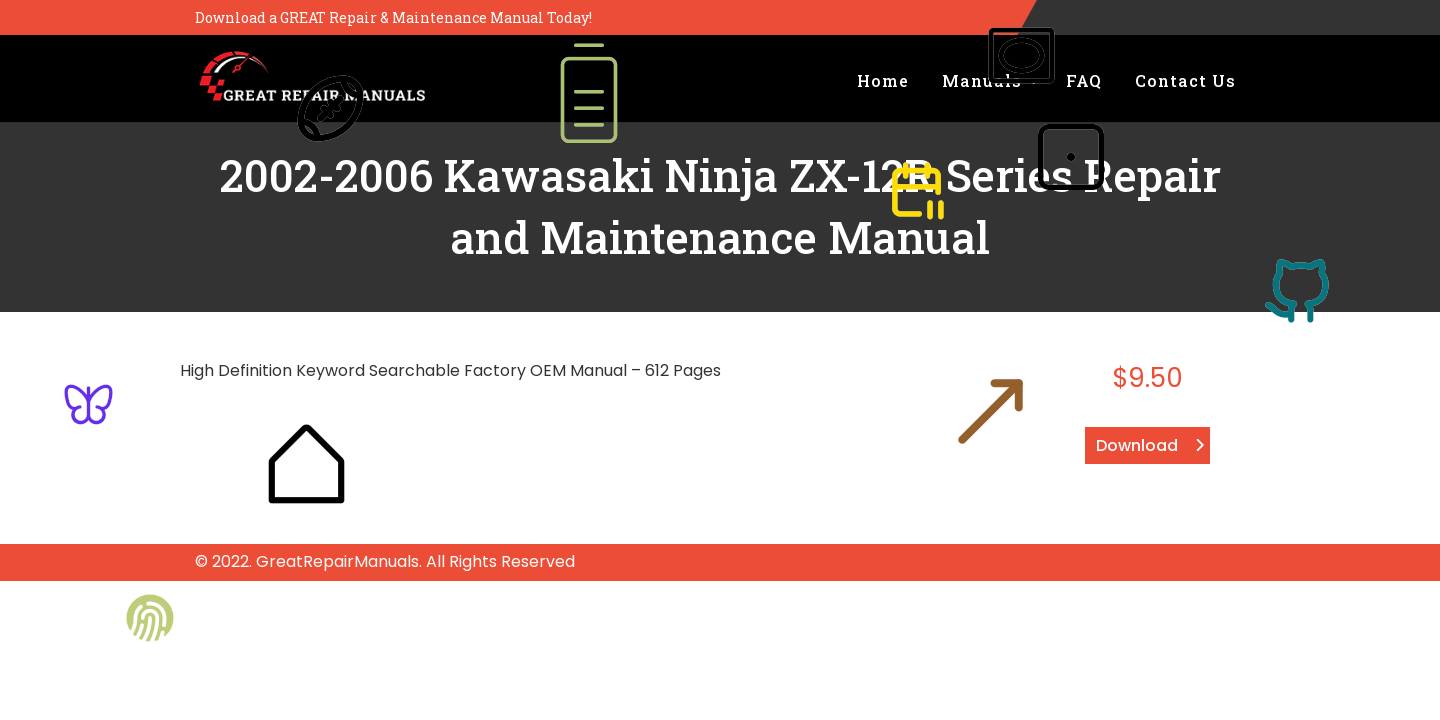 The height and width of the screenshot is (720, 1440). I want to click on indicates a nature or wildlife category, so click(88, 403).